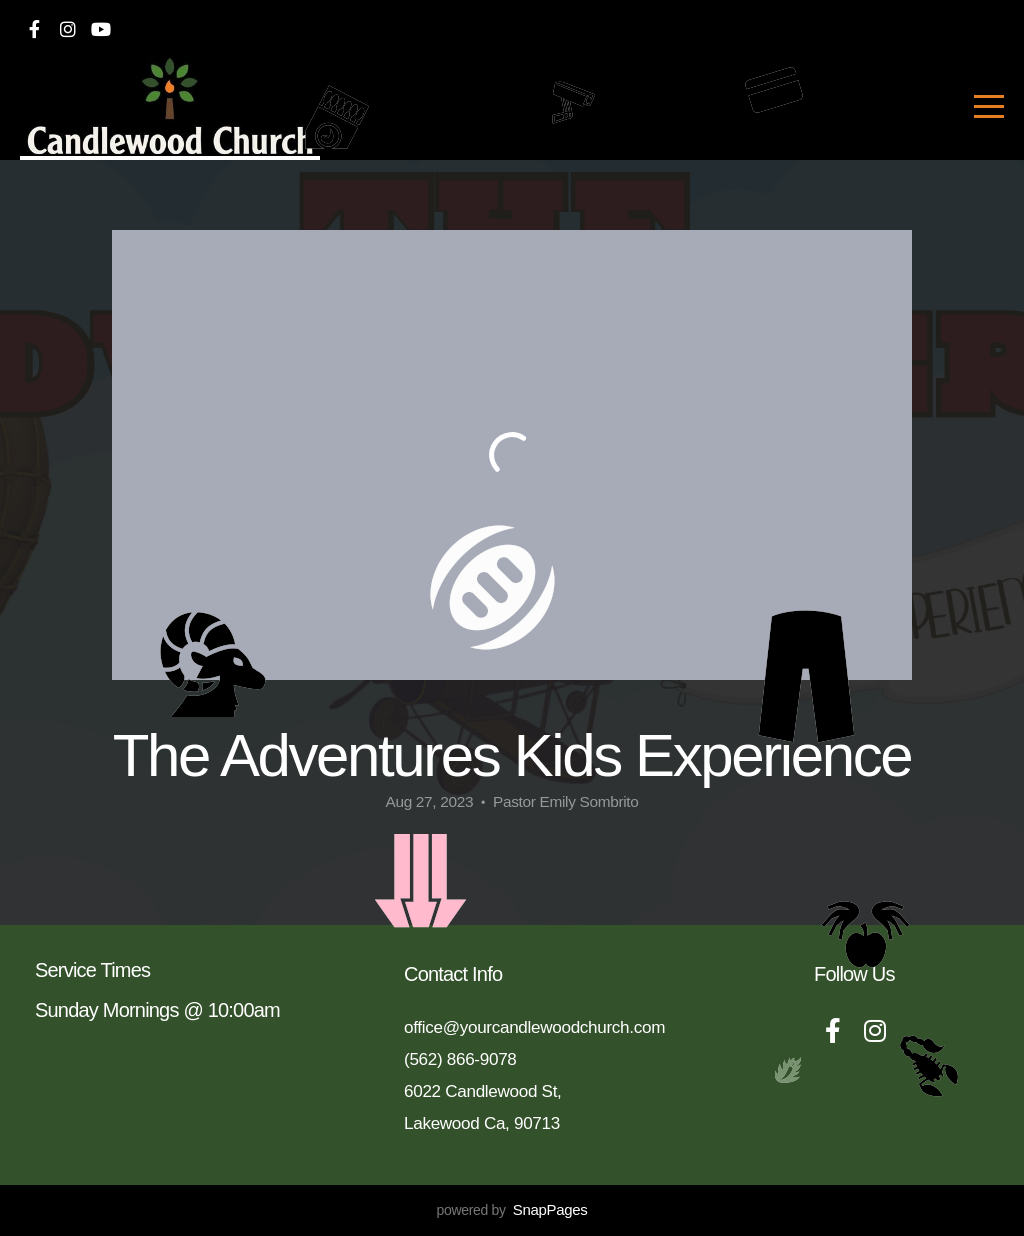 The width and height of the screenshot is (1024, 1236). What do you see at coordinates (774, 90) in the screenshot?
I see `swipe or tap your card to pay` at bounding box center [774, 90].